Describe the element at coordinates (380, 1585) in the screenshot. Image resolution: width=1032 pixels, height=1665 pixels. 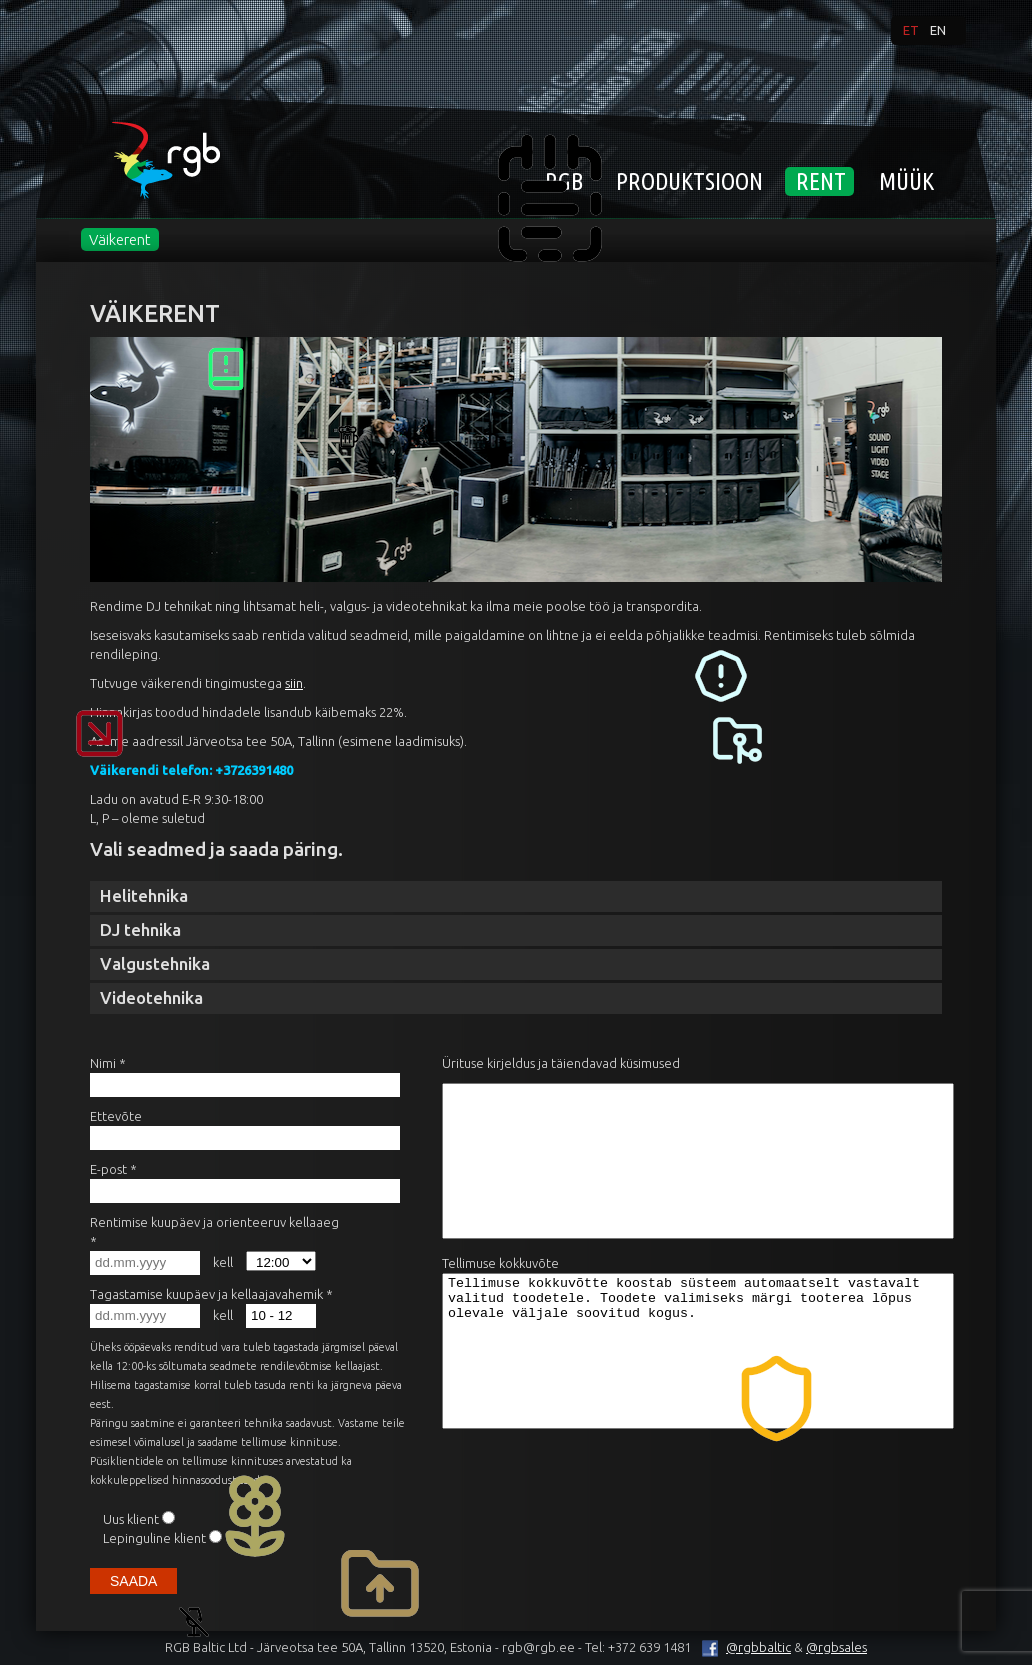
I see `upload files to this folder` at that location.